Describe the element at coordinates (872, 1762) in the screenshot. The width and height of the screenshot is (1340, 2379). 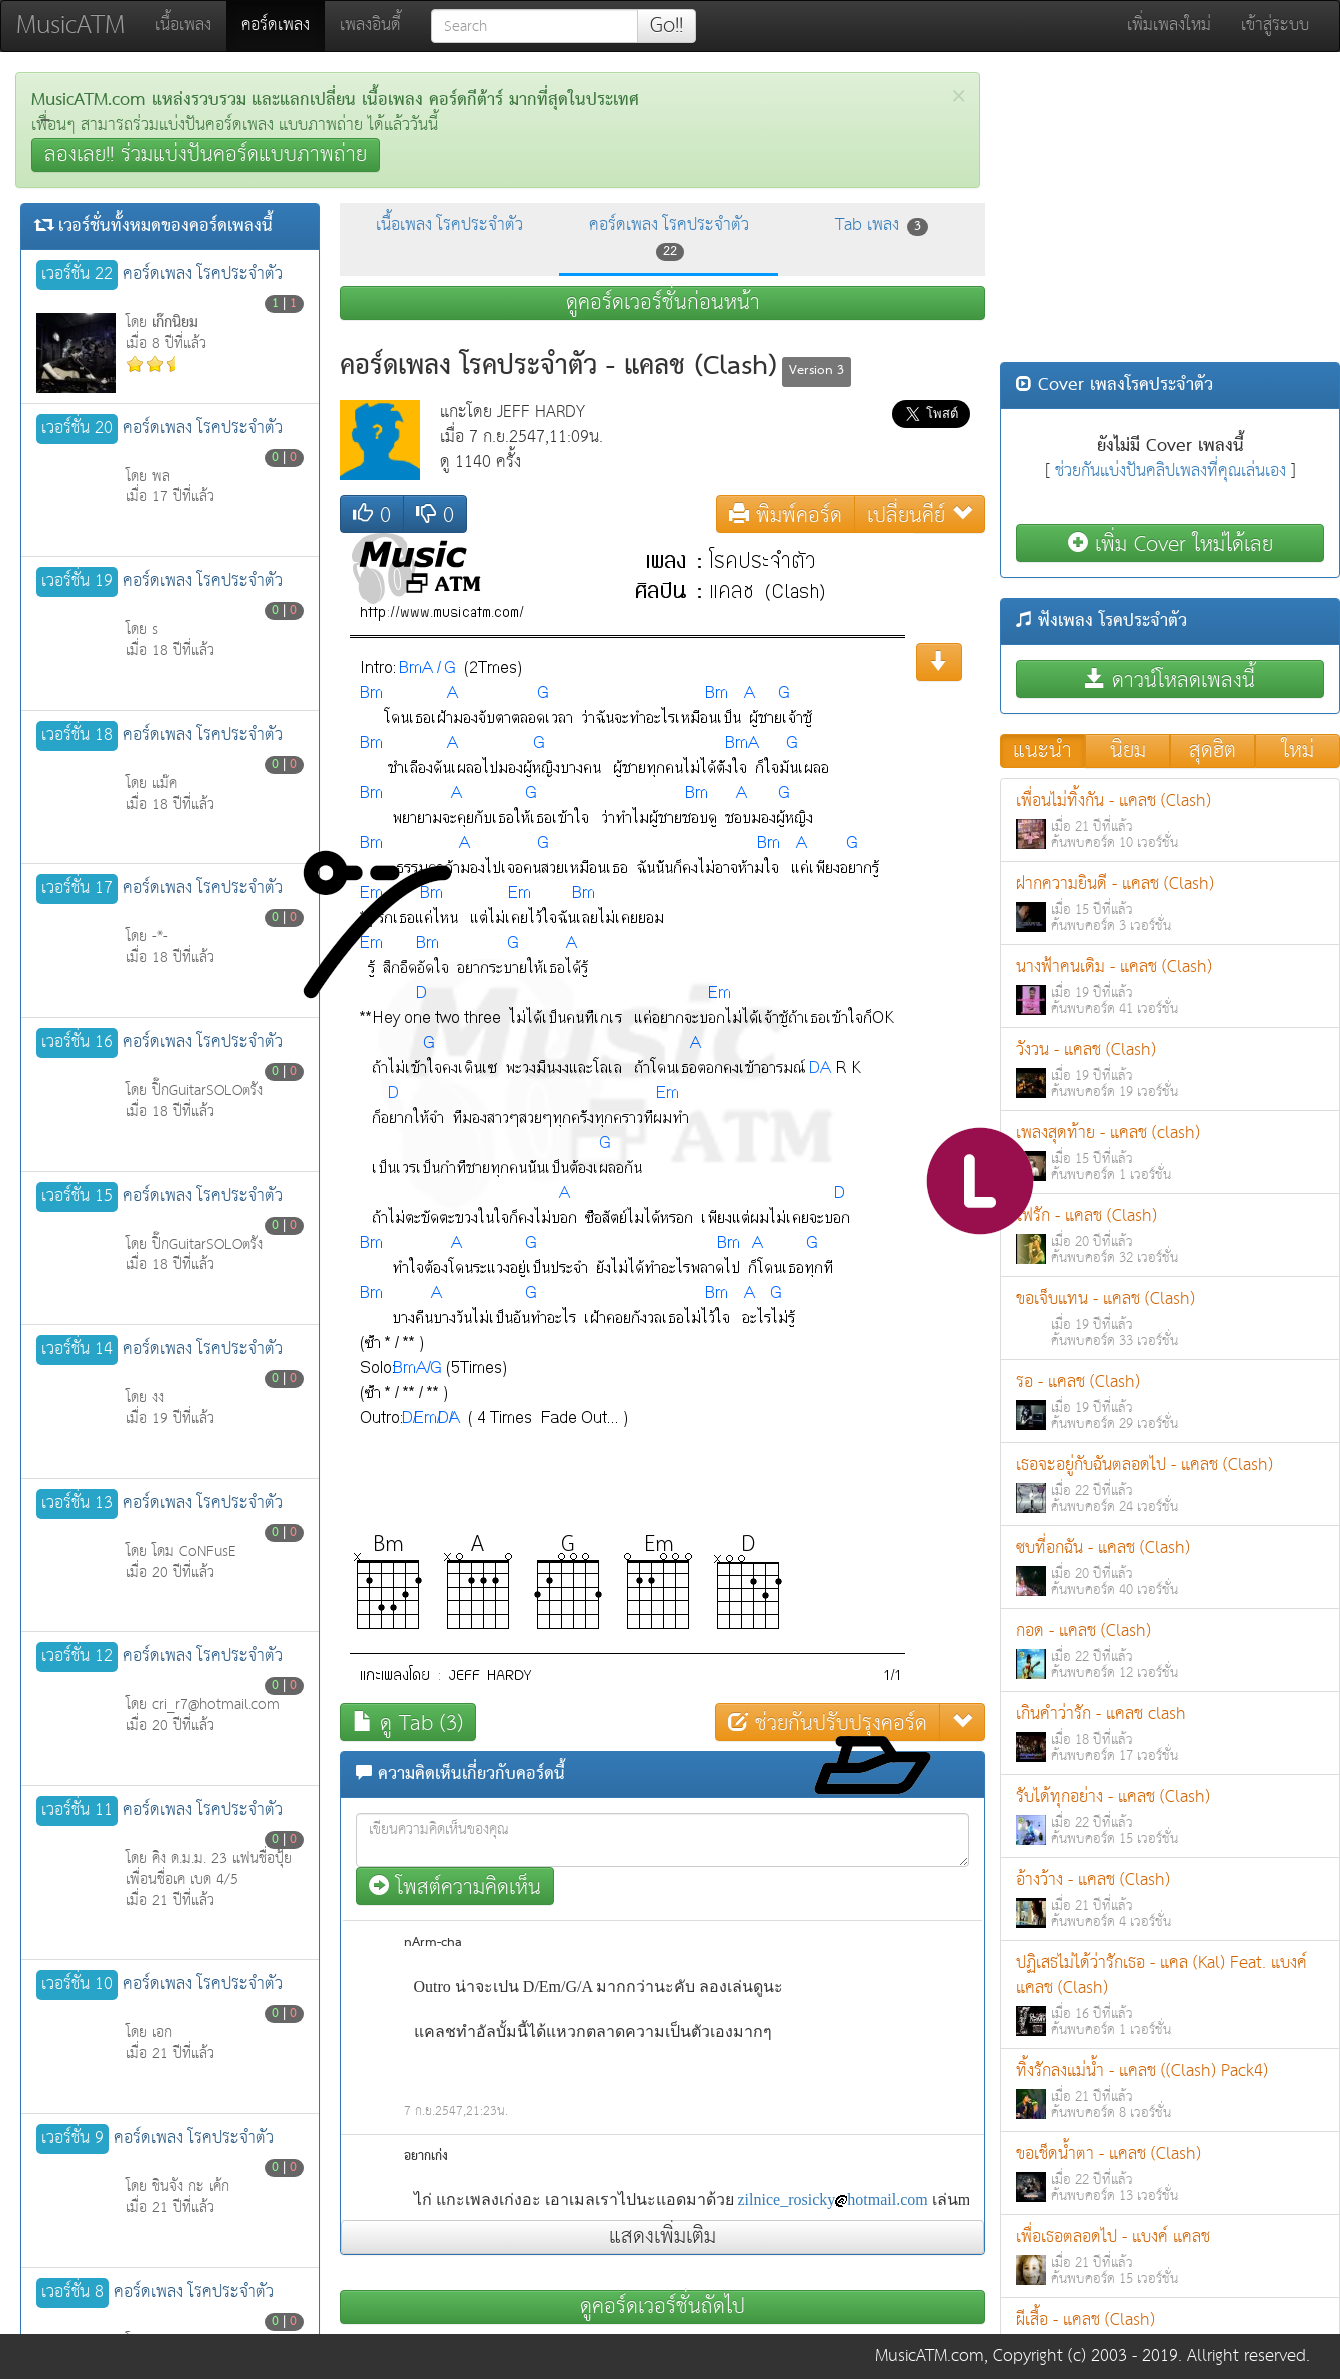
I see `access boat rental or marina services` at that location.